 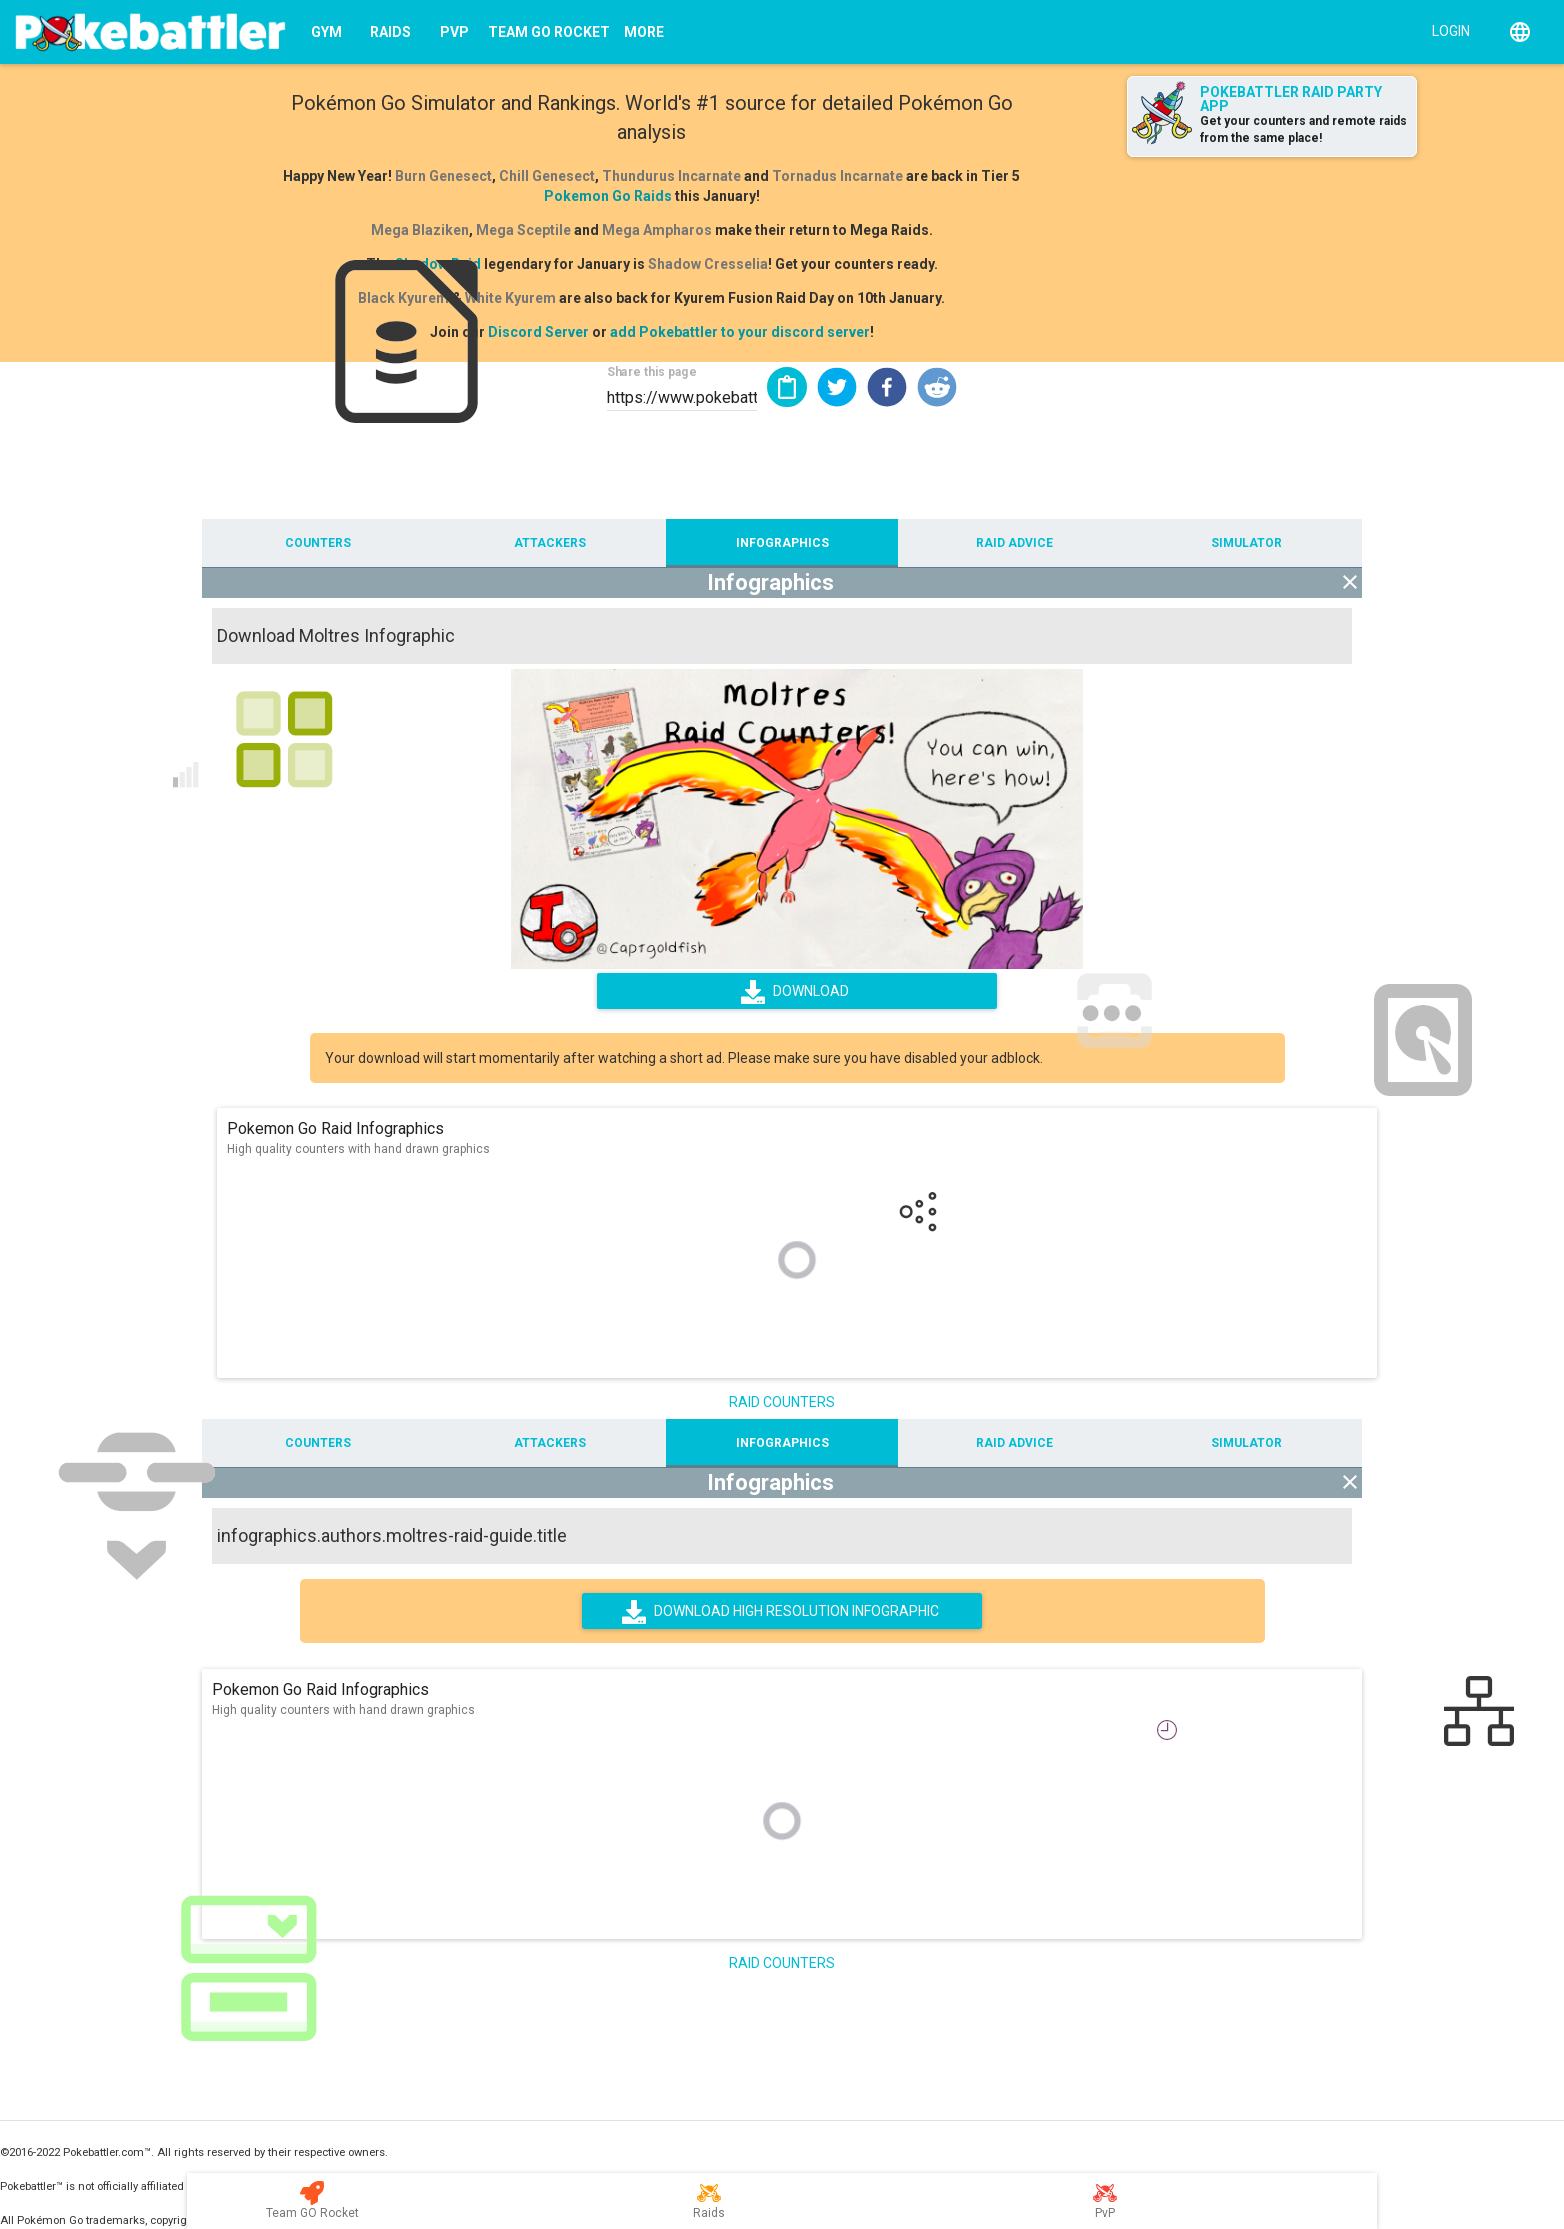 What do you see at coordinates (186, 775) in the screenshot?
I see `indicates weak cellular signal strength` at bounding box center [186, 775].